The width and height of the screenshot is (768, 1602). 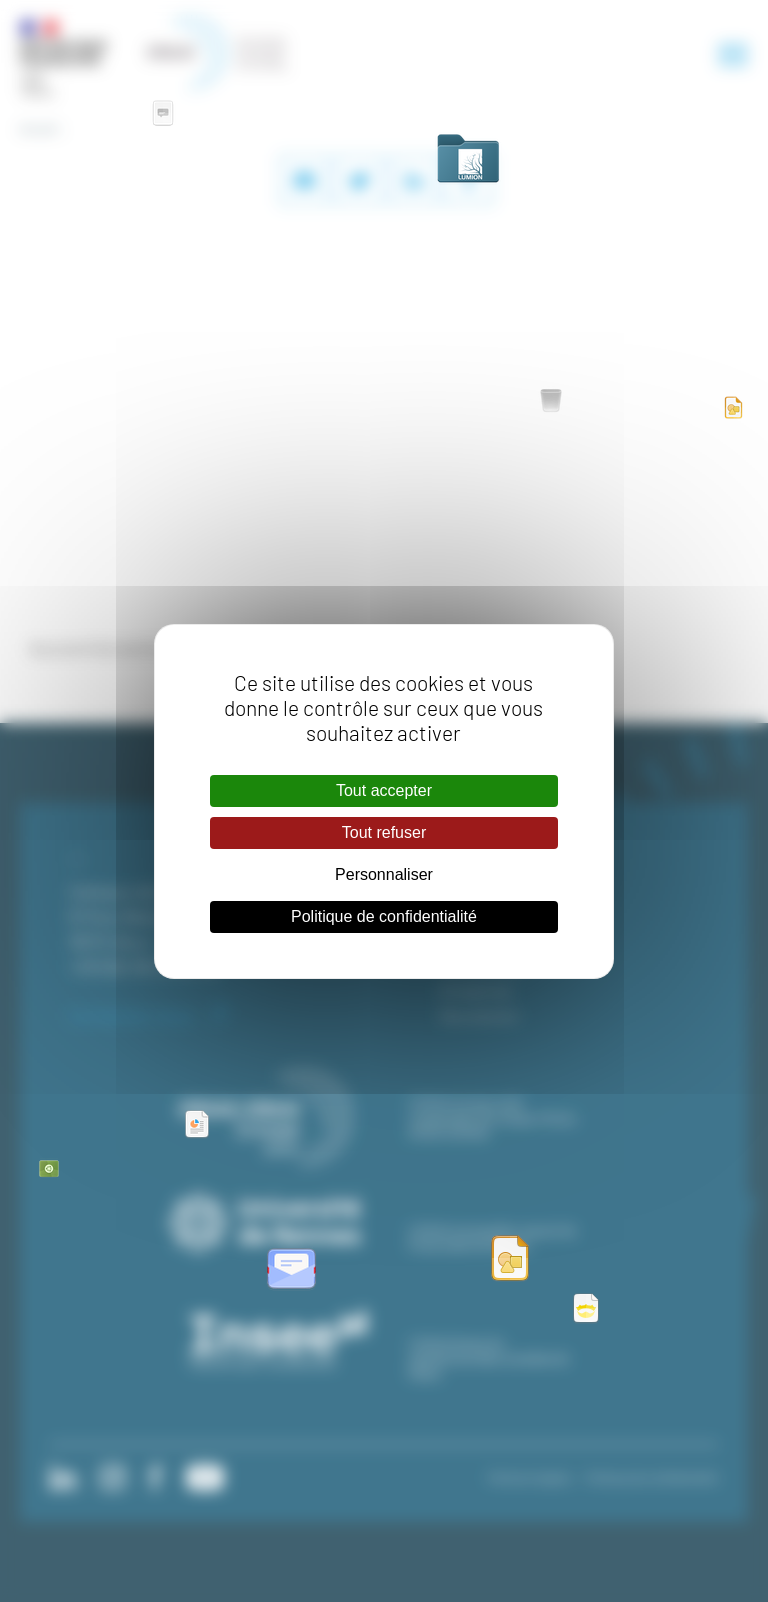 What do you see at coordinates (163, 113) in the screenshot?
I see `subrip subtitle file (.srt)` at bounding box center [163, 113].